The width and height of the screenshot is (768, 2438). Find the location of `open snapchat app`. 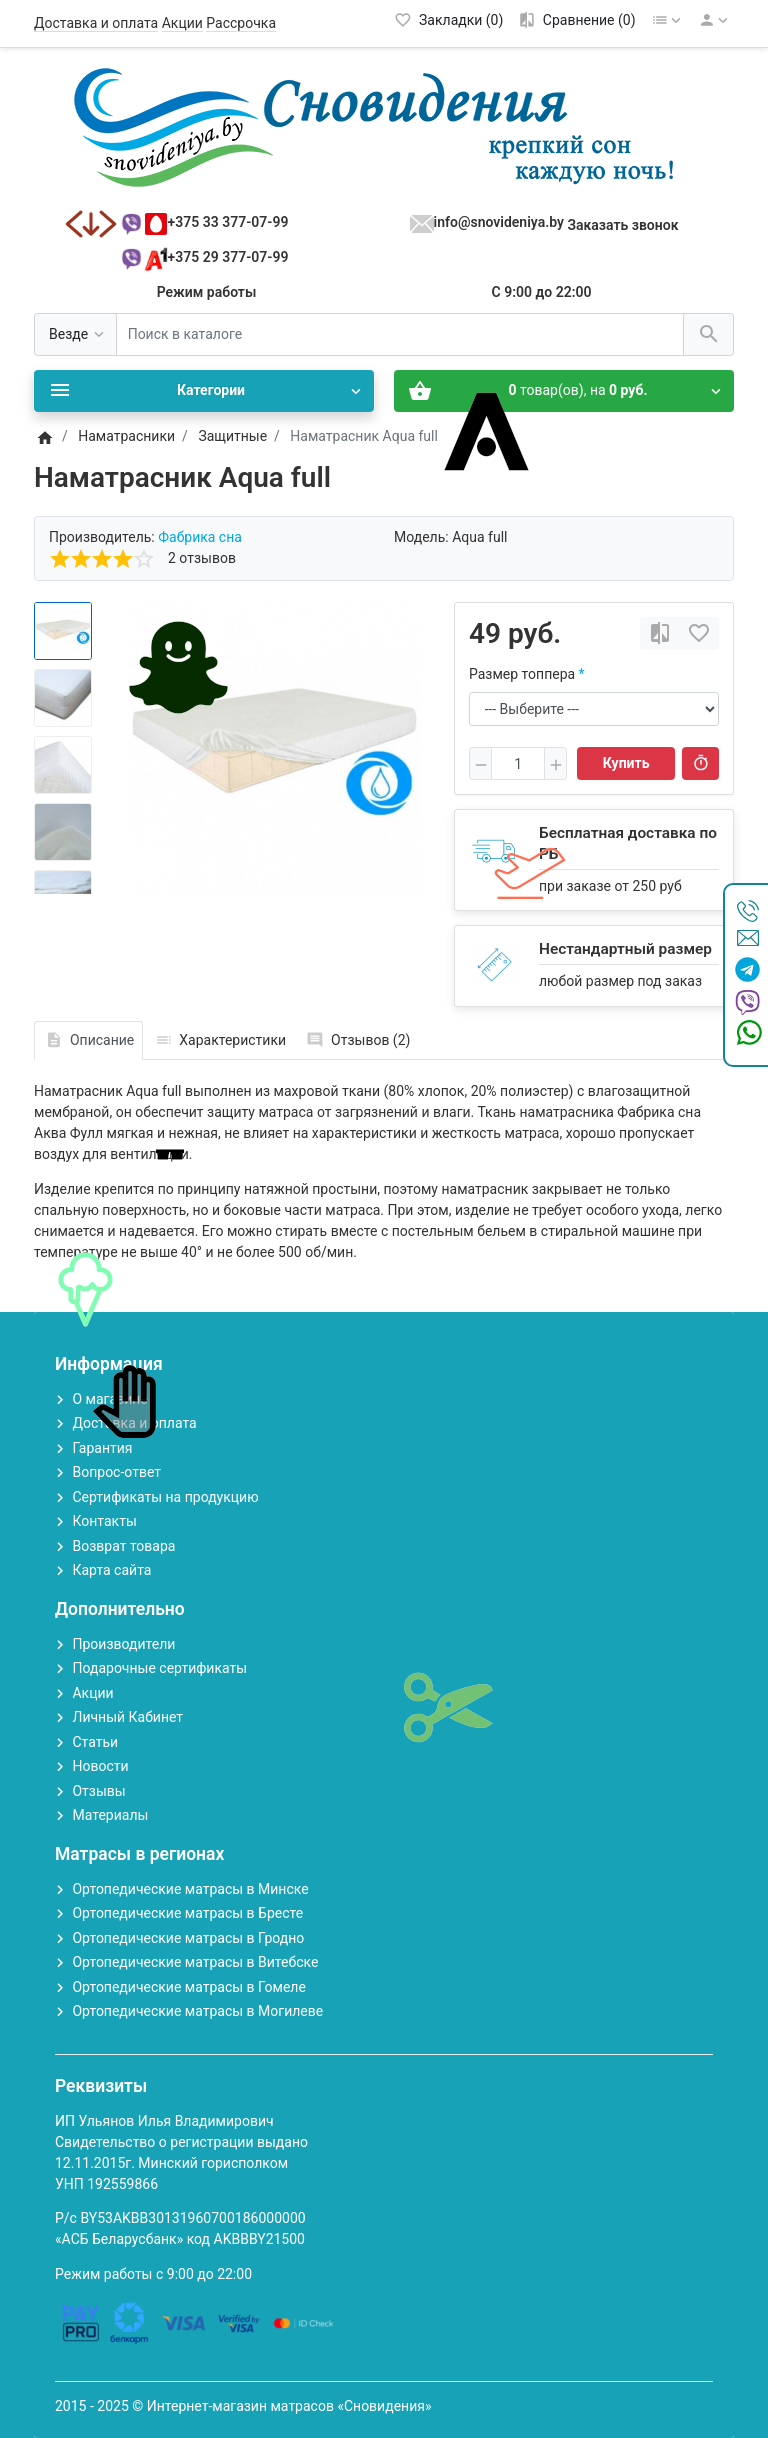

open snapchat app is located at coordinates (178, 667).